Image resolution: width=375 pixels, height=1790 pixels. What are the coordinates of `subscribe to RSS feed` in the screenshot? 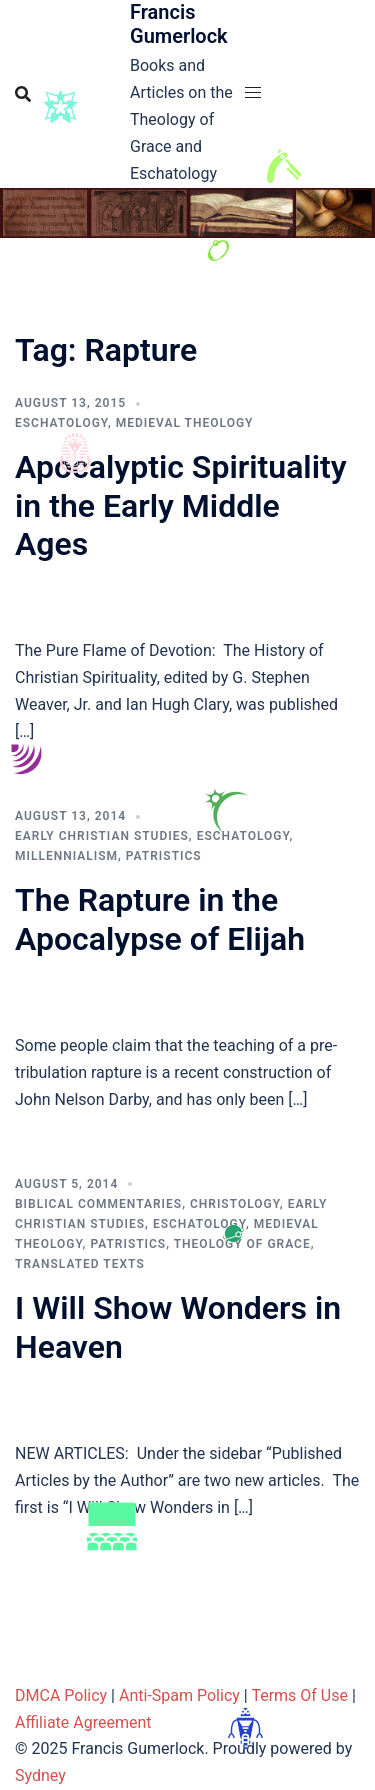 It's located at (26, 759).